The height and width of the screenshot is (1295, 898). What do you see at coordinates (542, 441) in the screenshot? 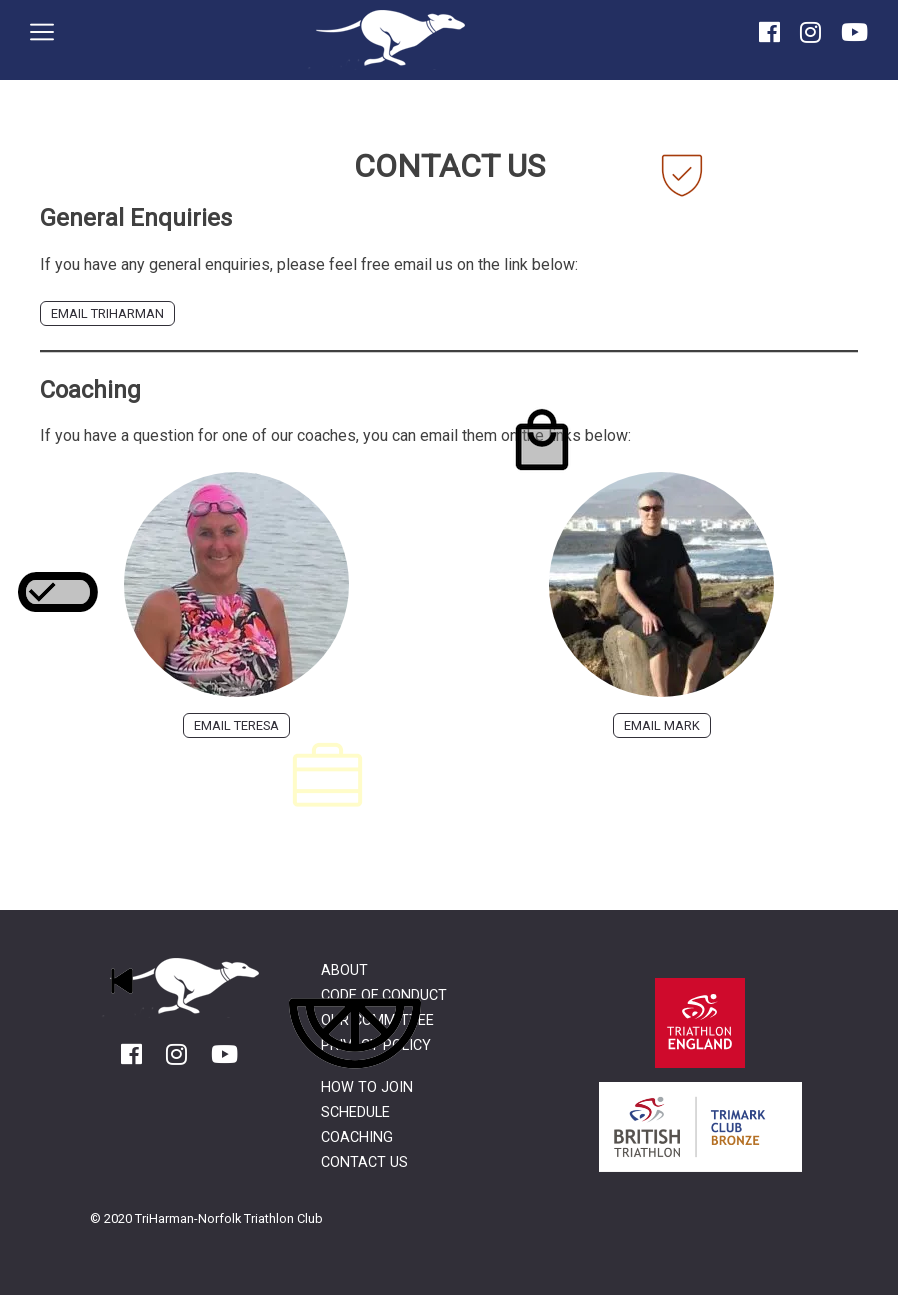
I see `access shopping or retail features` at bounding box center [542, 441].